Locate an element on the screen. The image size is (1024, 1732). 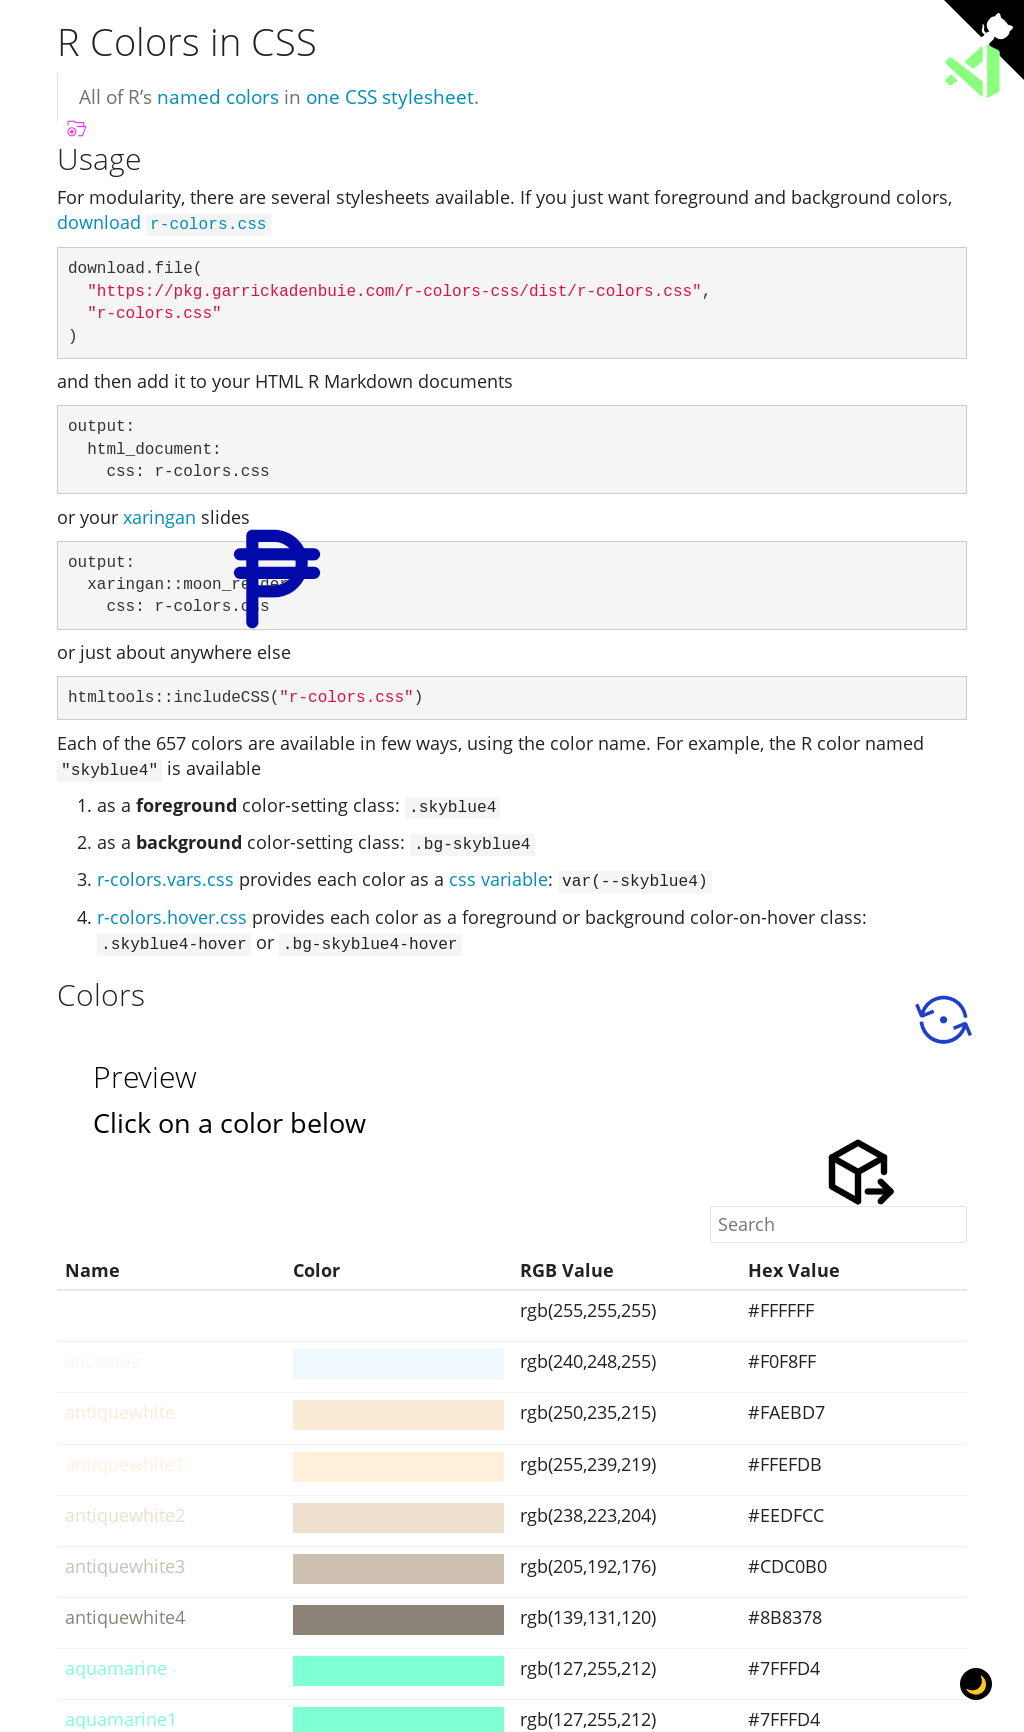
indicates price or payment in philippine pesos is located at coordinates (277, 579).